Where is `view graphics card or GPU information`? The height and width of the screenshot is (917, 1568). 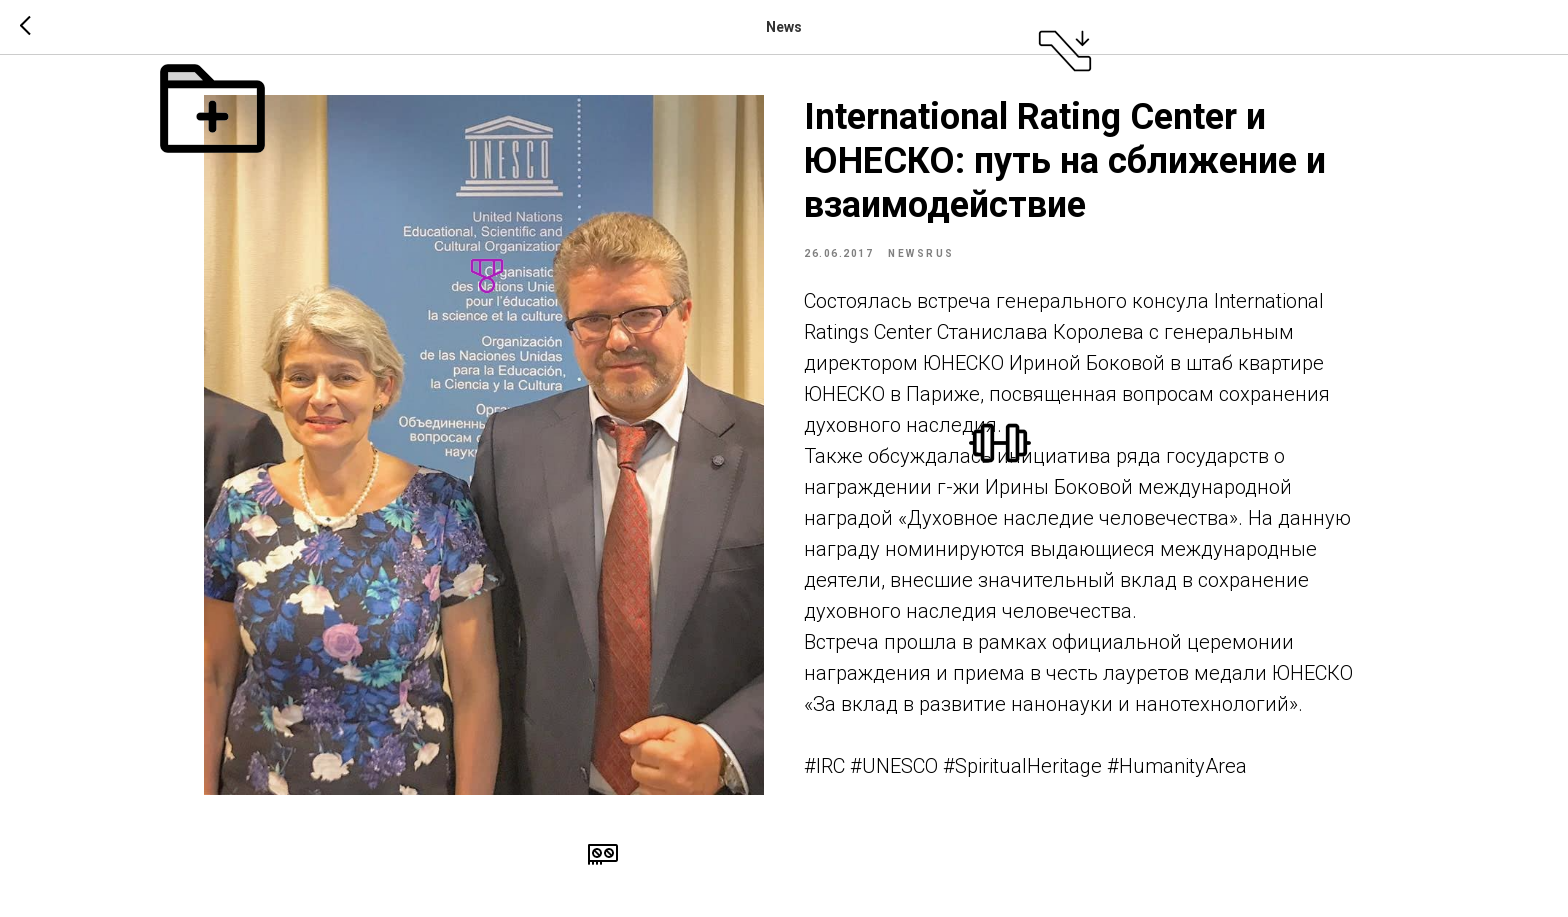 view graphics card or GPU information is located at coordinates (603, 854).